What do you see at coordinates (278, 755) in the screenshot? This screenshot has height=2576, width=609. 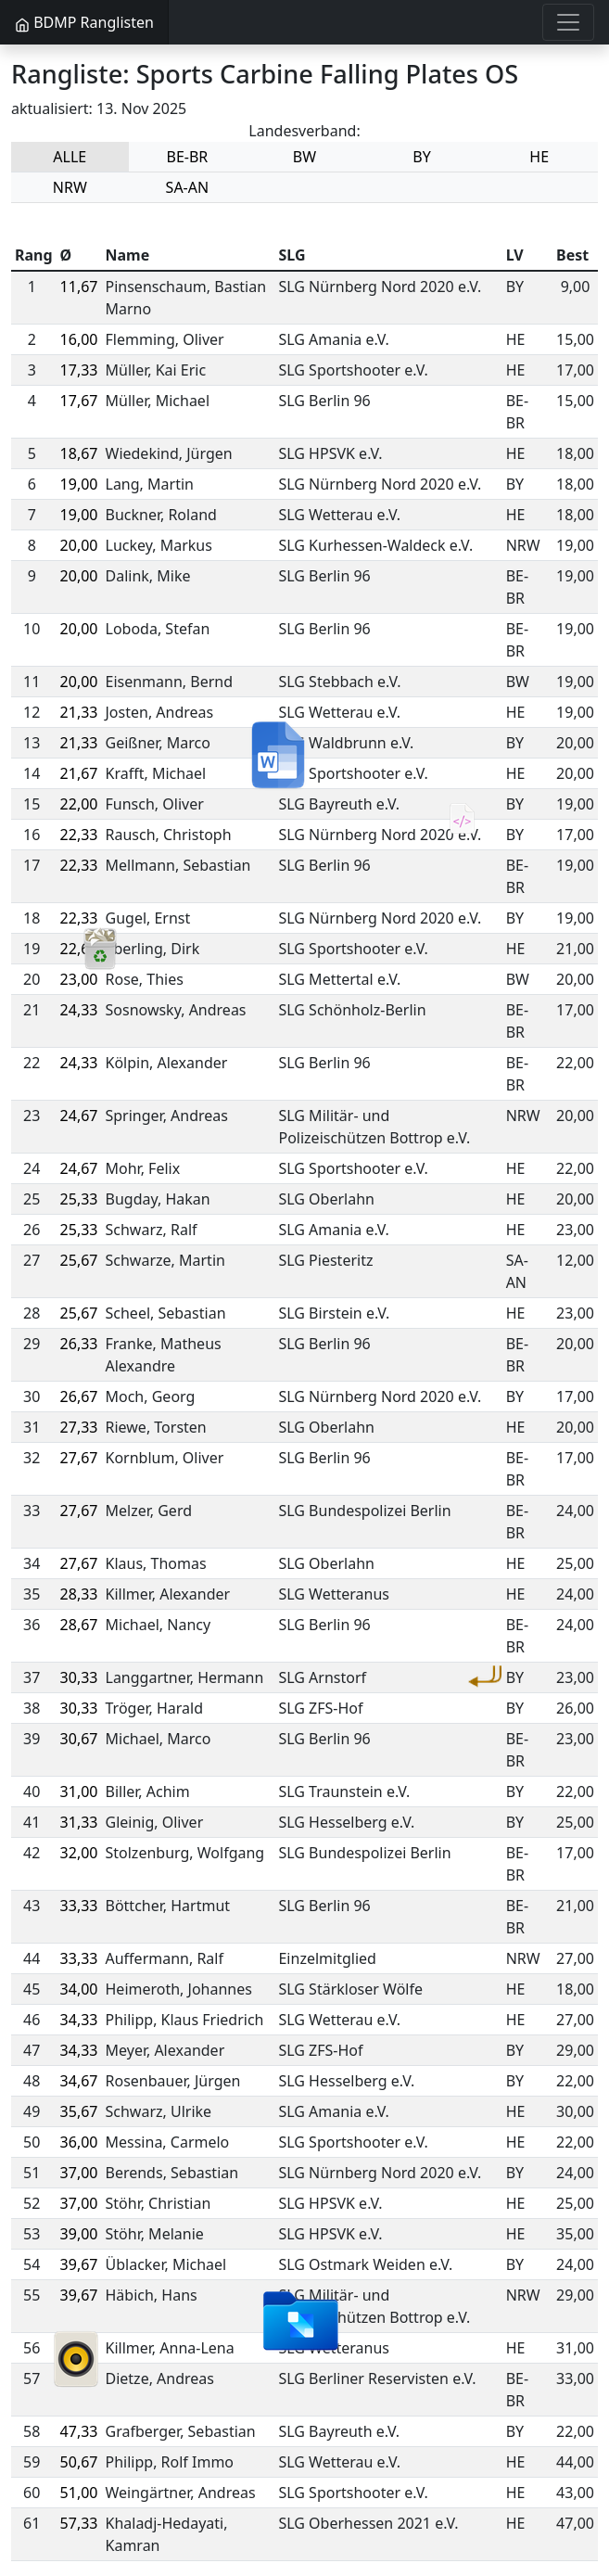 I see `microsoft word document file` at bounding box center [278, 755].